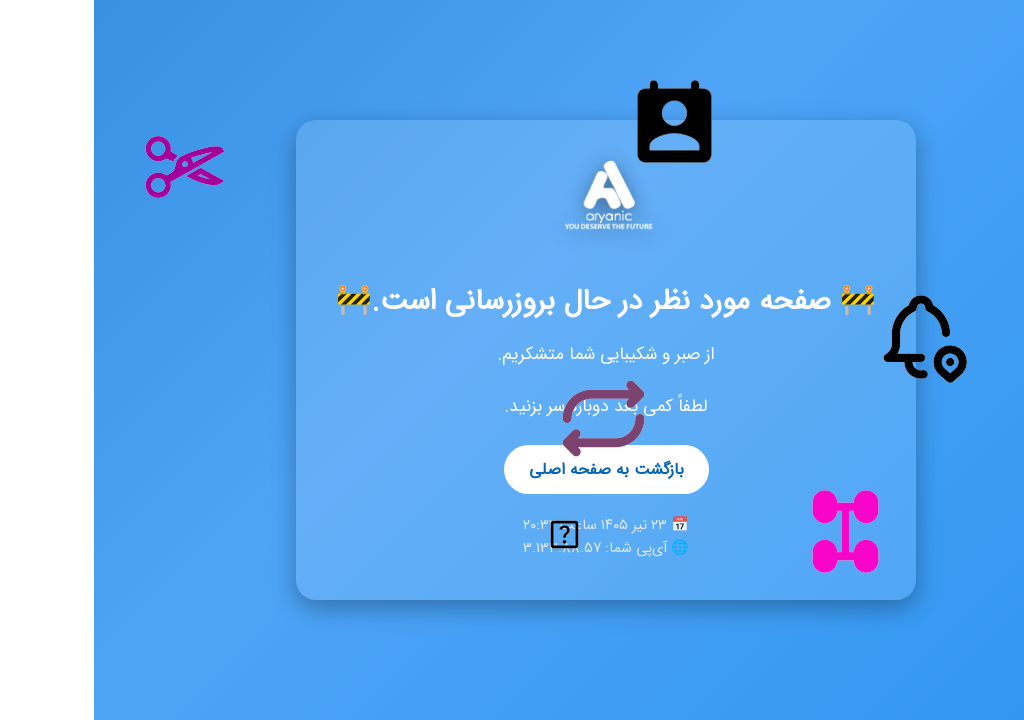  I want to click on enable repeat or loop playback, so click(603, 418).